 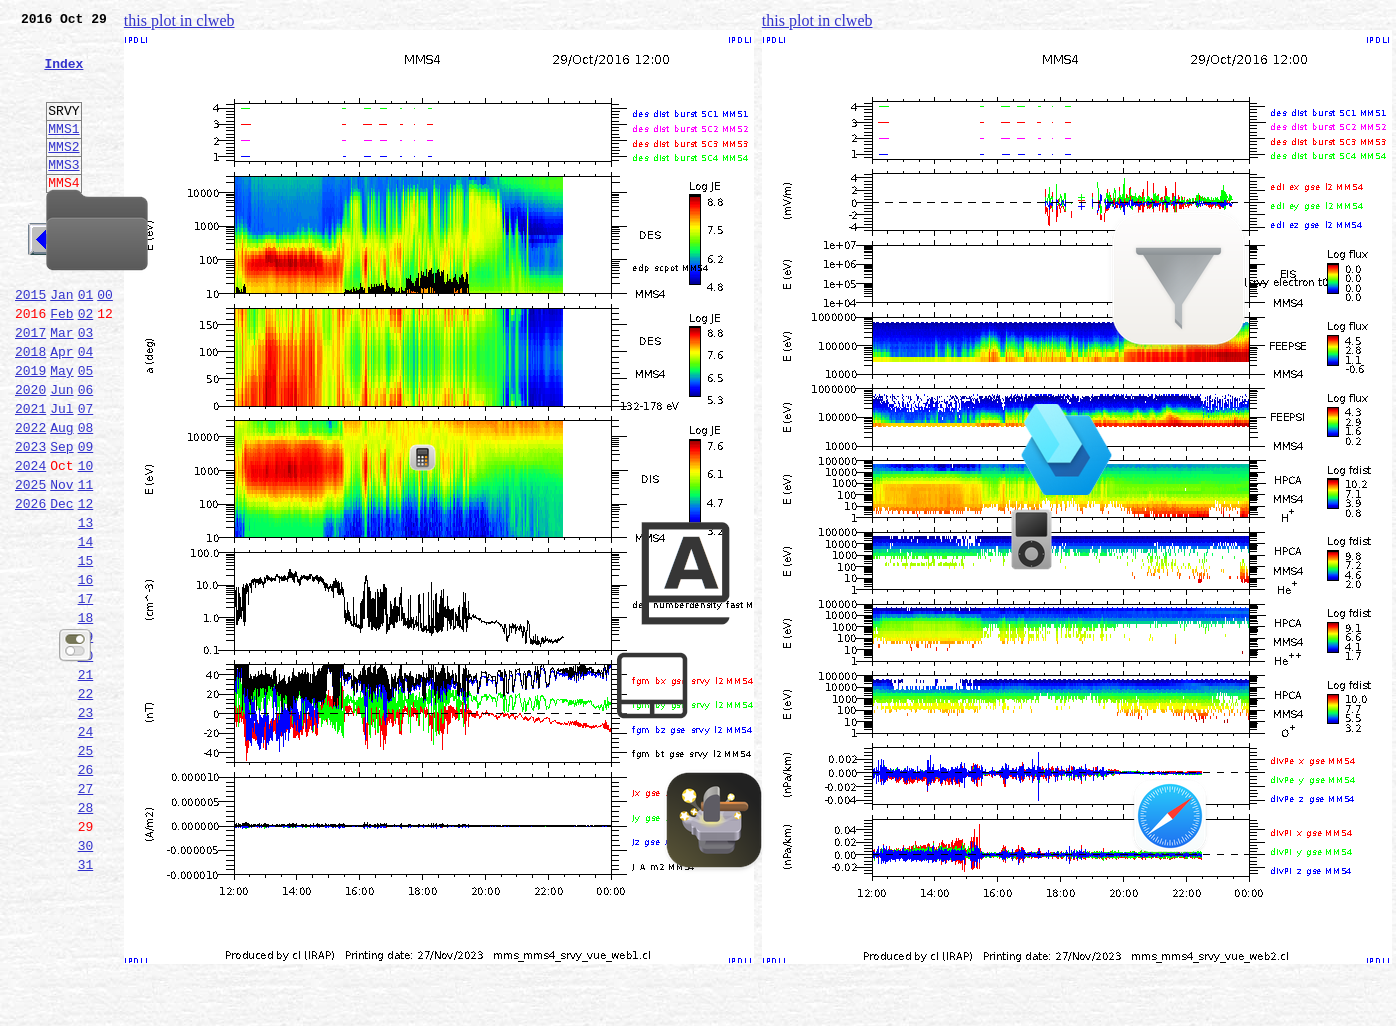 What do you see at coordinates (75, 645) in the screenshot?
I see `open system tweaks or settings customization` at bounding box center [75, 645].